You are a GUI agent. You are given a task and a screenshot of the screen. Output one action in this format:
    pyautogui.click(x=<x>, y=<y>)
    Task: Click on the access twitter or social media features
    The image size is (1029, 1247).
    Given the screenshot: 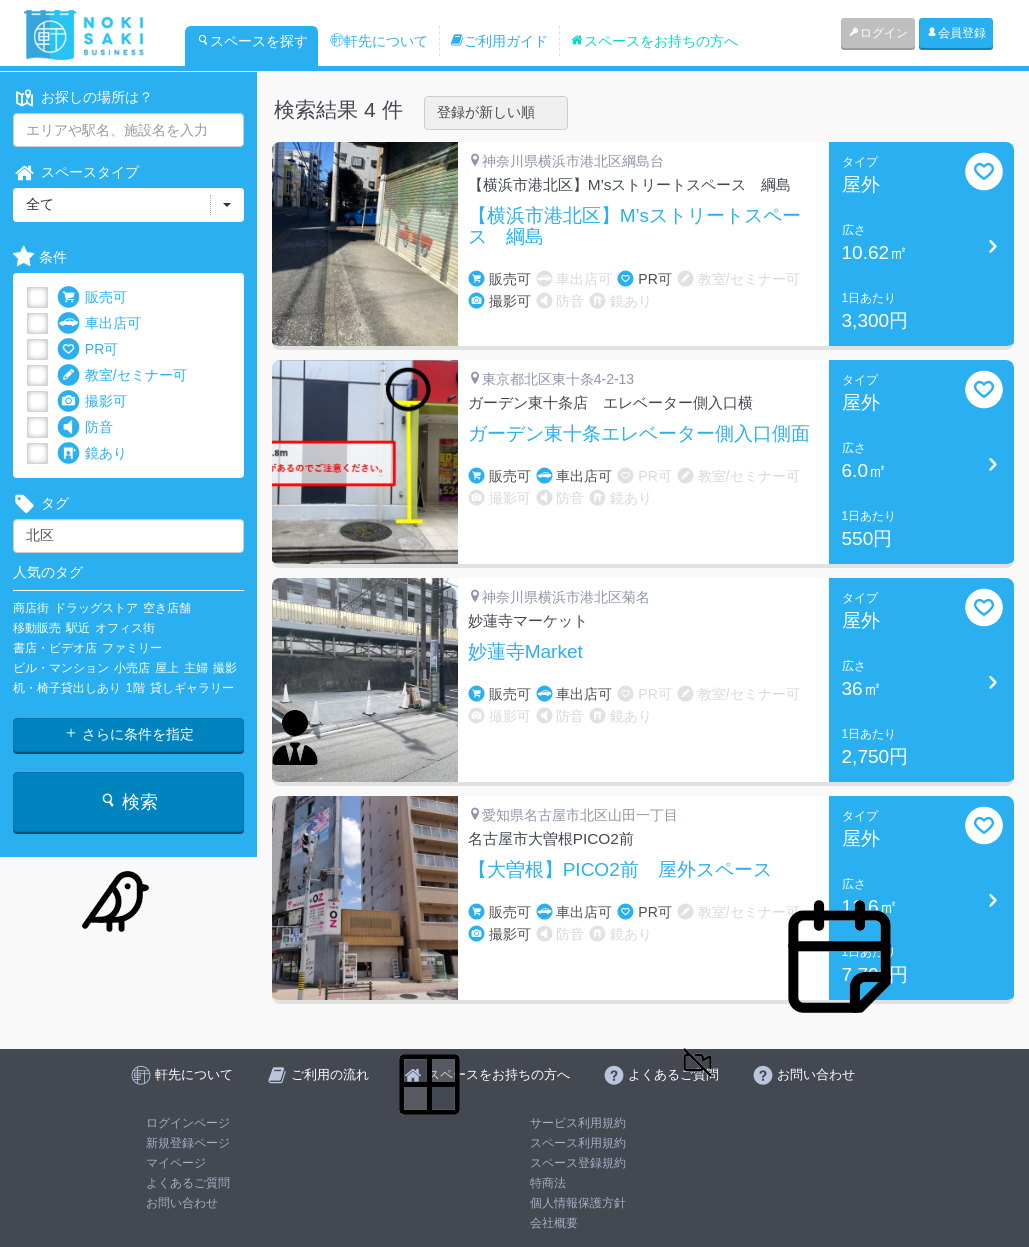 What is the action you would take?
    pyautogui.click(x=115, y=901)
    